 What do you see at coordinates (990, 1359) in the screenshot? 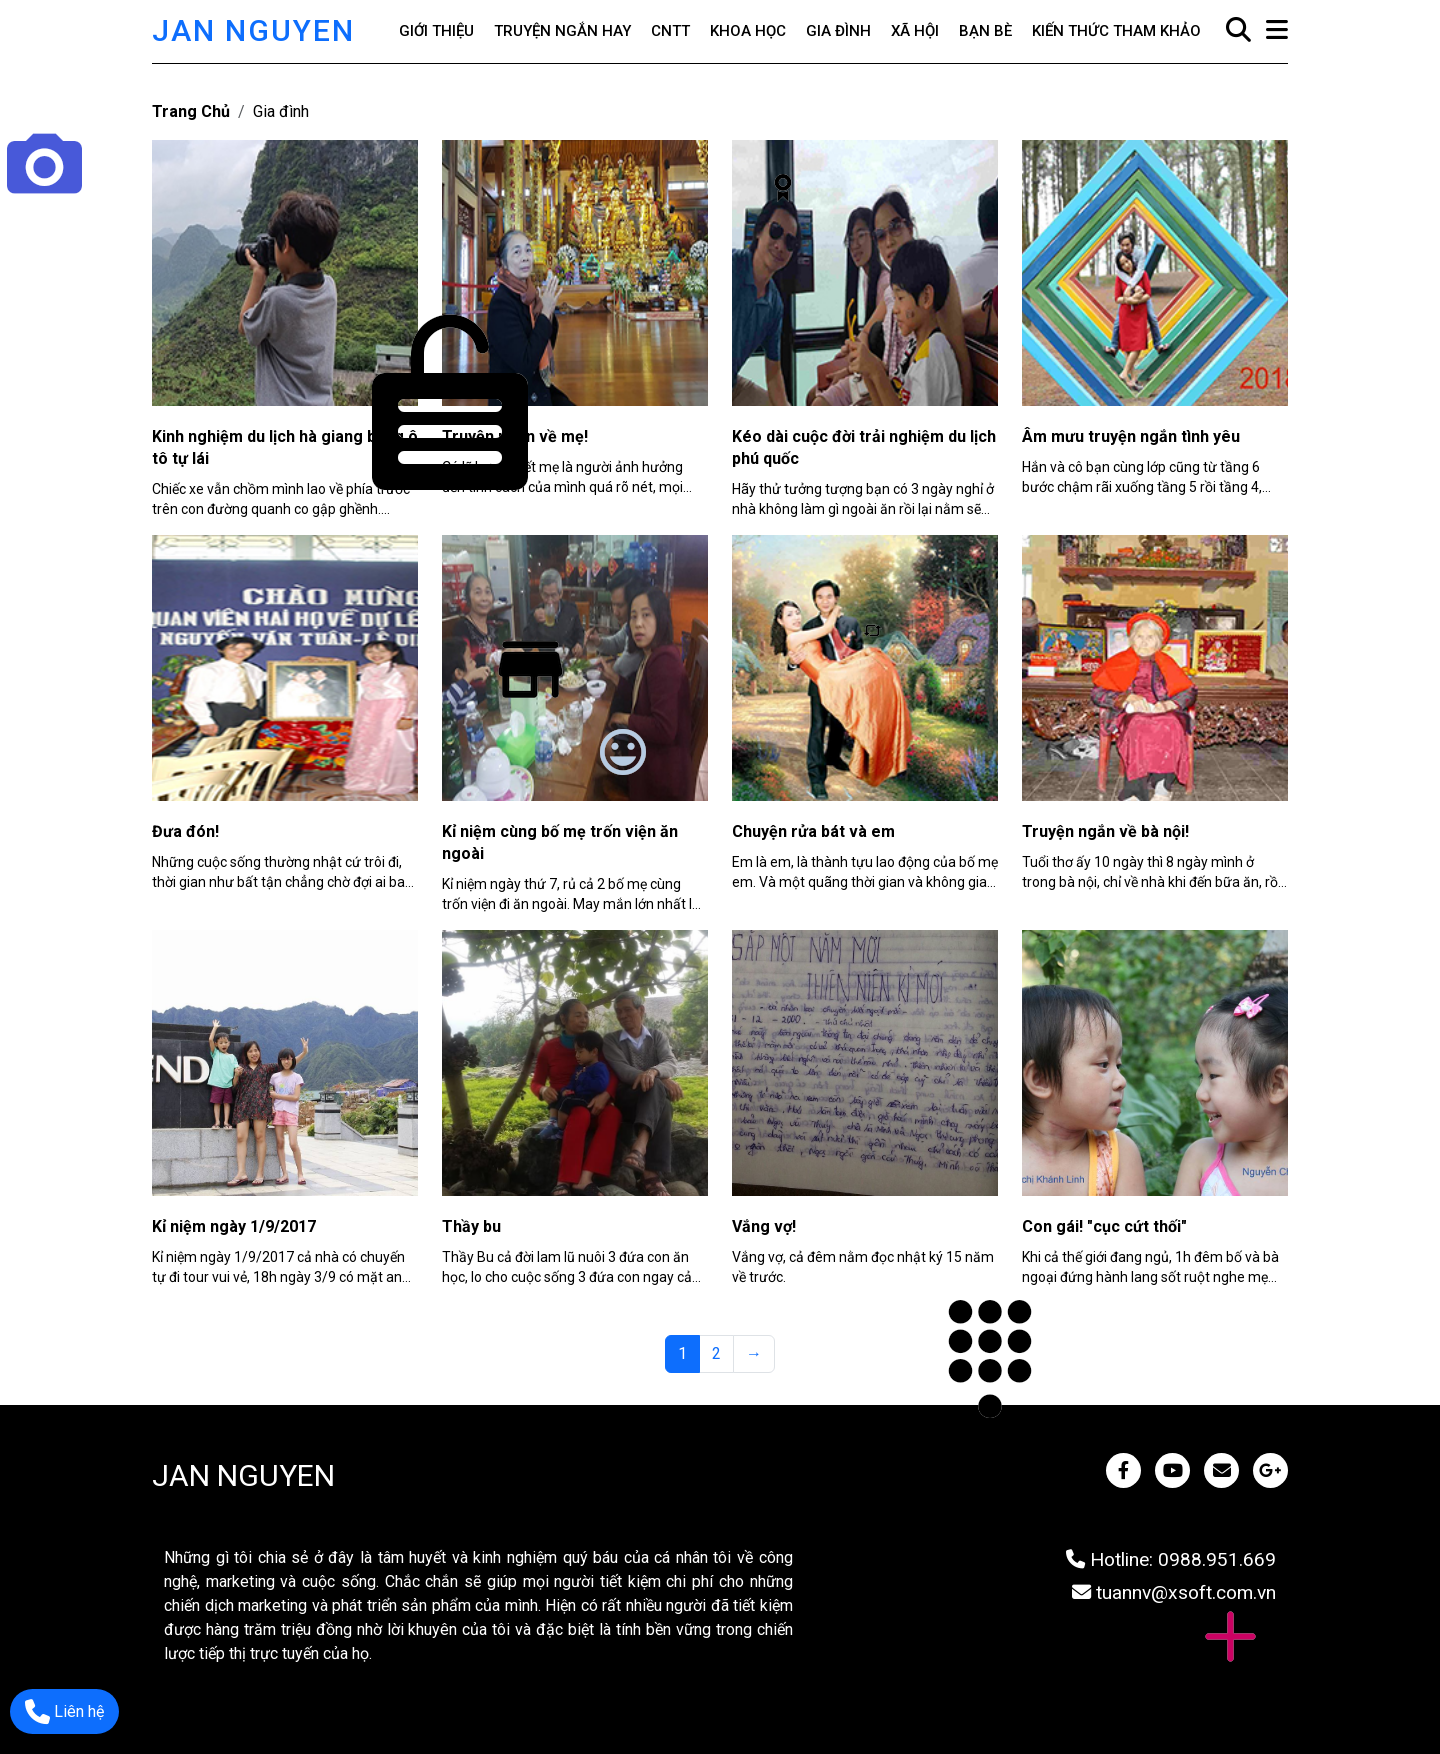
I see `open the phone dial pad` at bounding box center [990, 1359].